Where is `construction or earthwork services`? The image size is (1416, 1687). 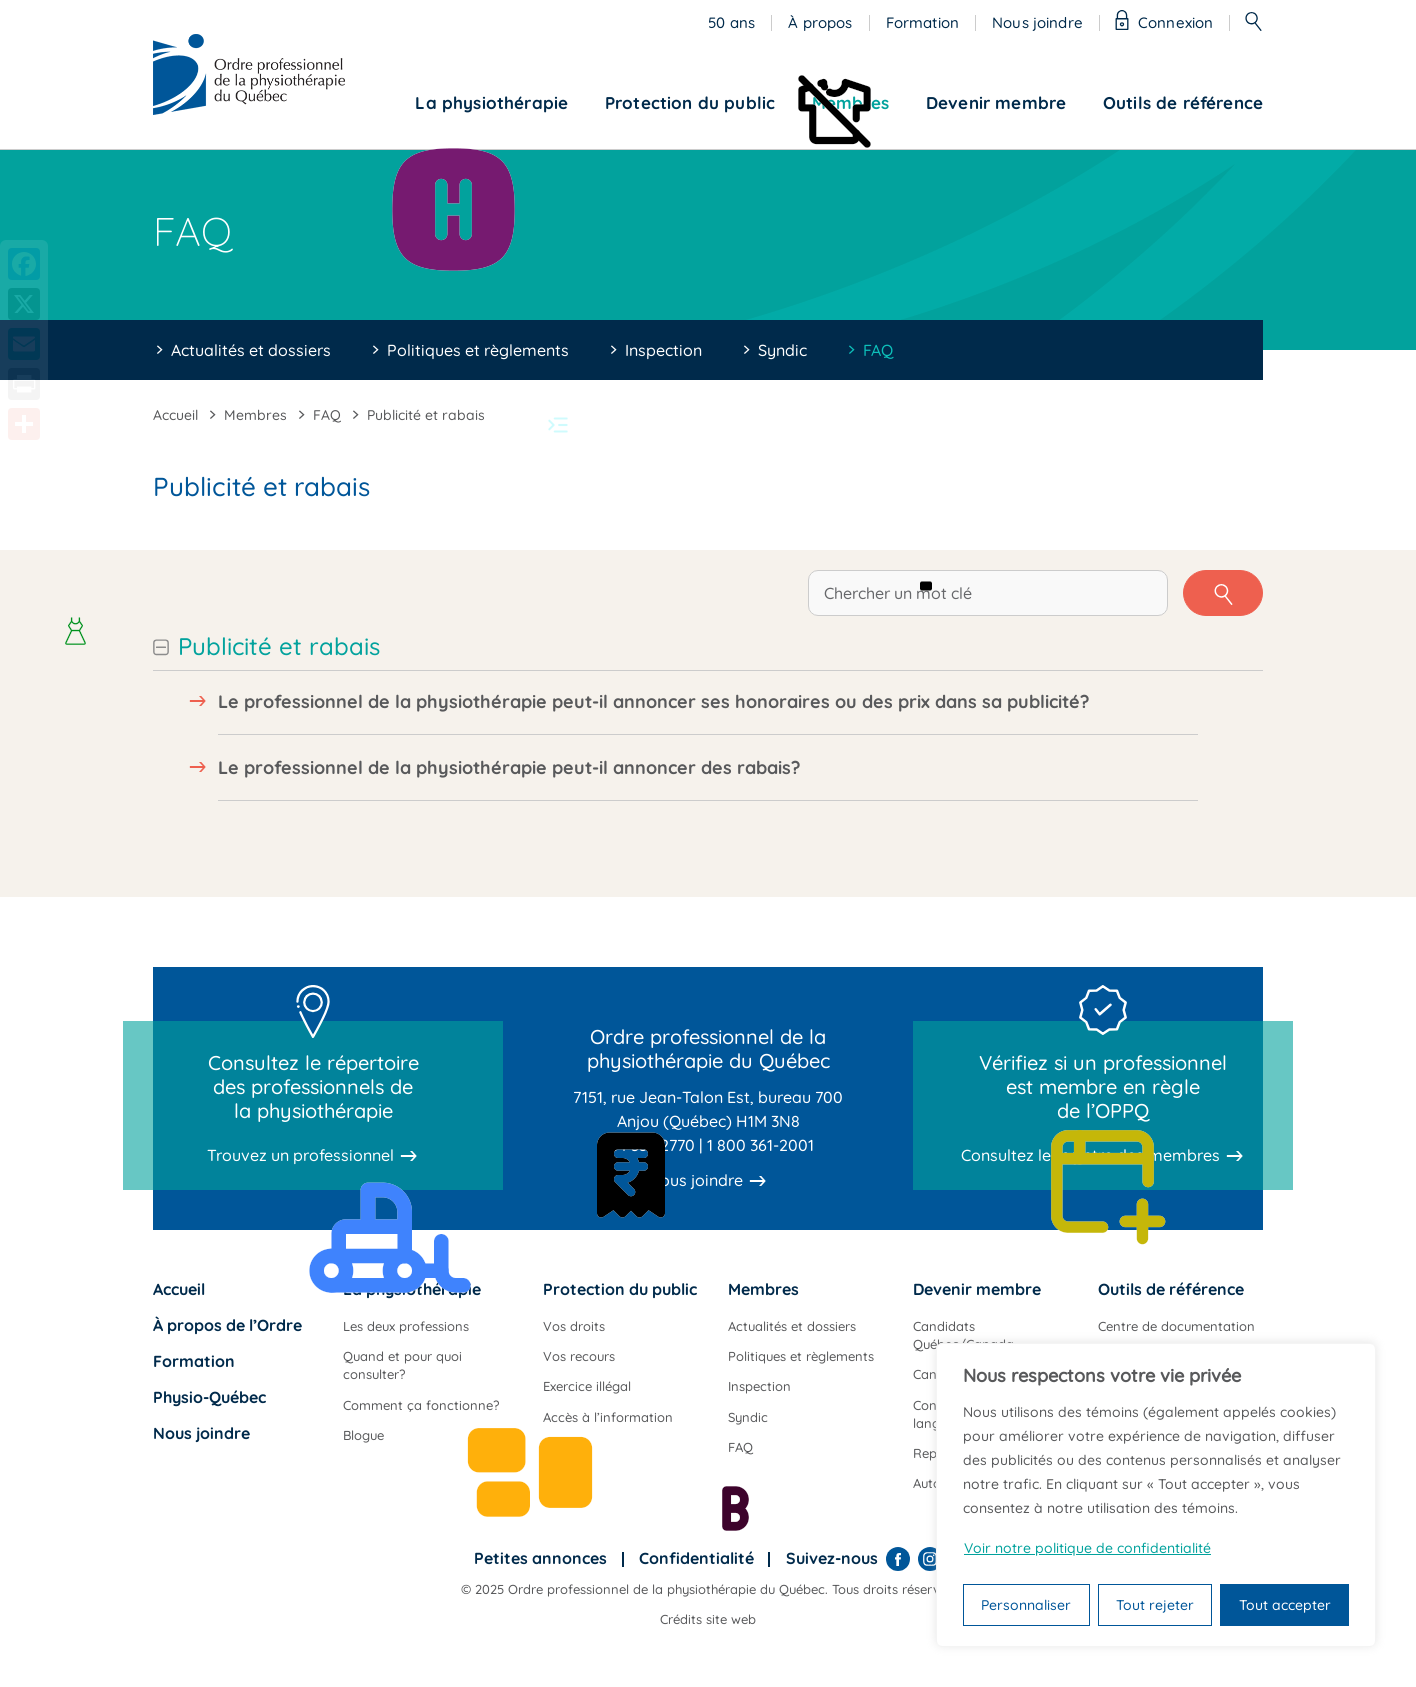
construction or earthwork services is located at coordinates (390, 1234).